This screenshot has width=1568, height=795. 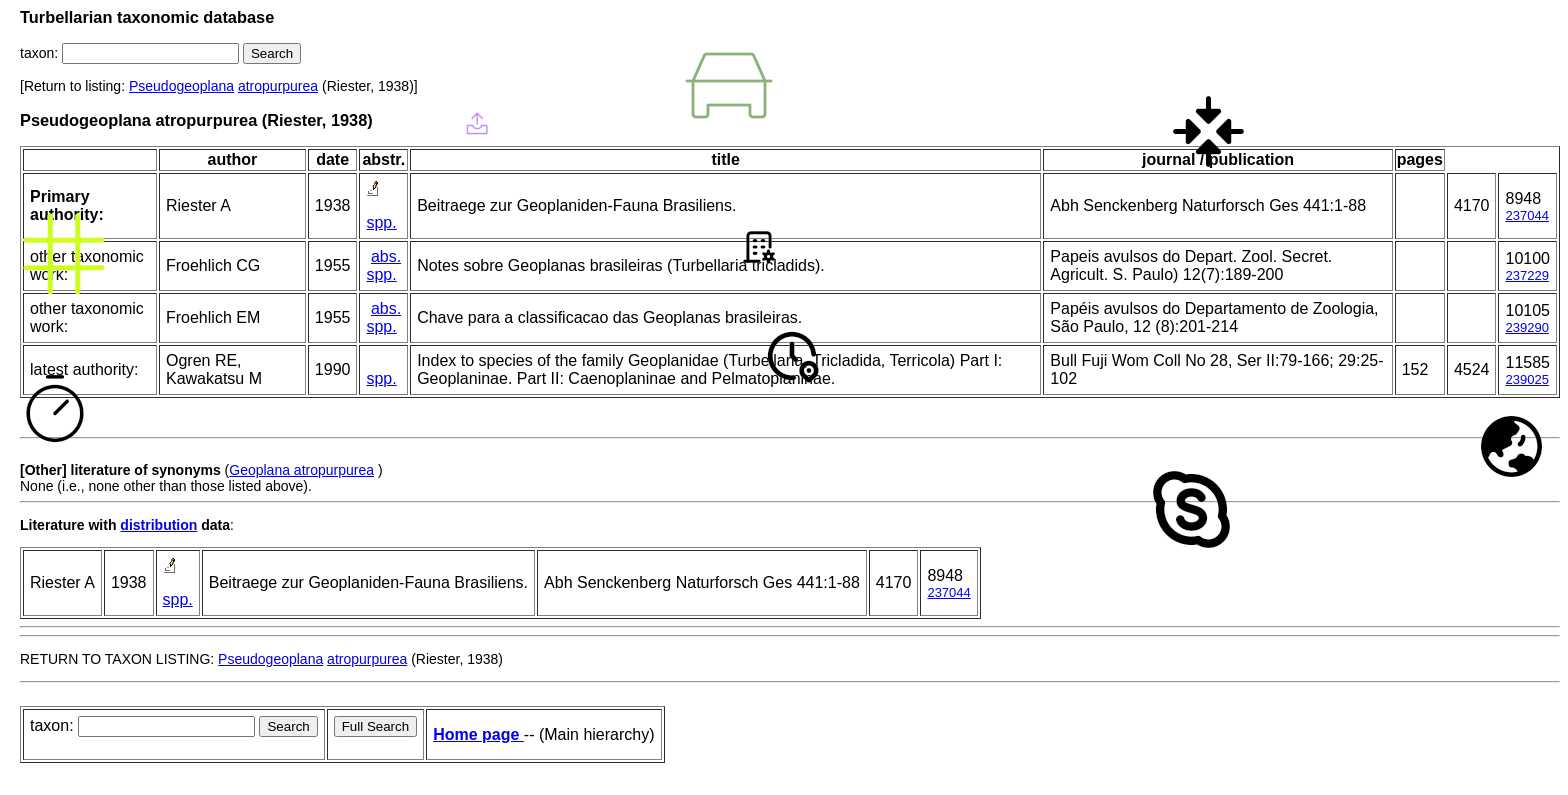 What do you see at coordinates (759, 247) in the screenshot?
I see `access building or facility settings` at bounding box center [759, 247].